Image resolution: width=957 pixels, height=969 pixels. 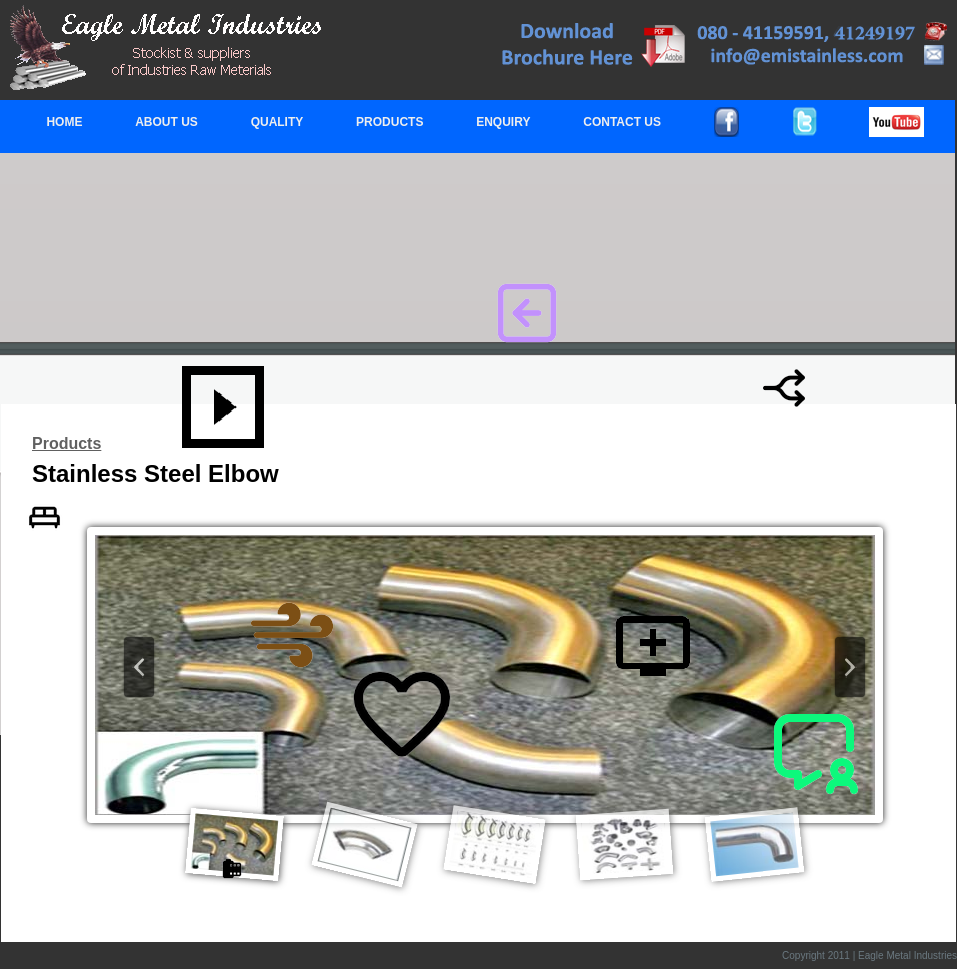 I want to click on start a slideshow presentation, so click(x=223, y=407).